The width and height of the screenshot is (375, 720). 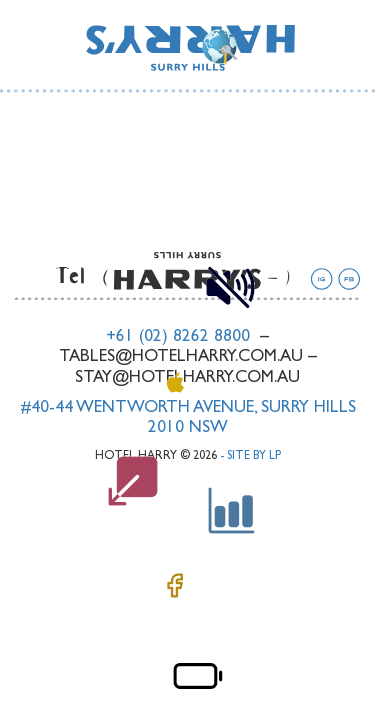 I want to click on view analytics or statistics, so click(x=231, y=510).